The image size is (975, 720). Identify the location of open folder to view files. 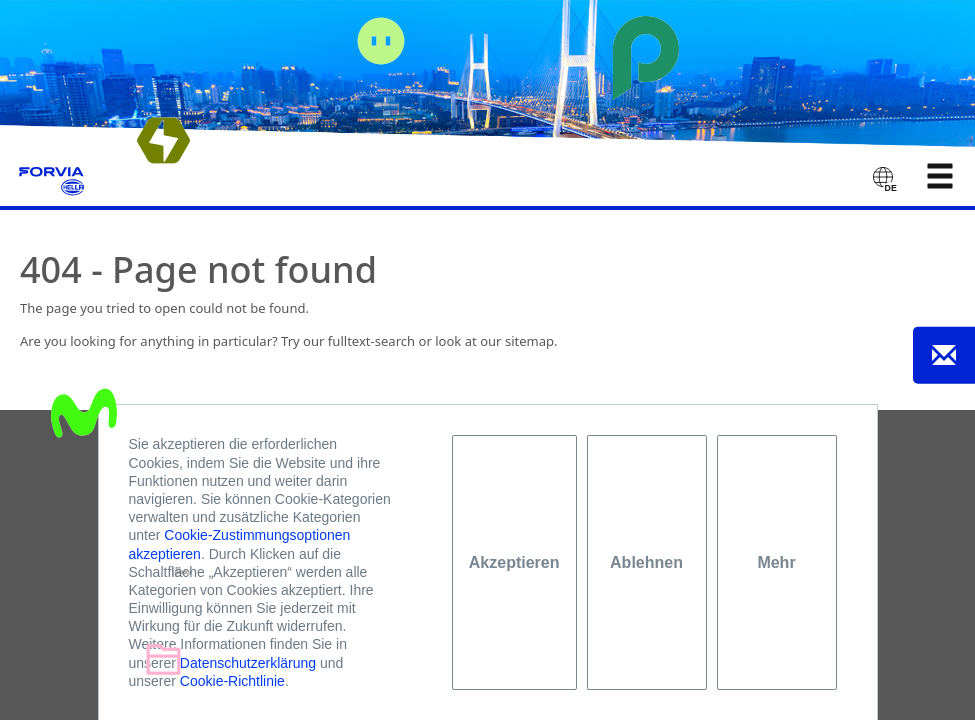
(163, 659).